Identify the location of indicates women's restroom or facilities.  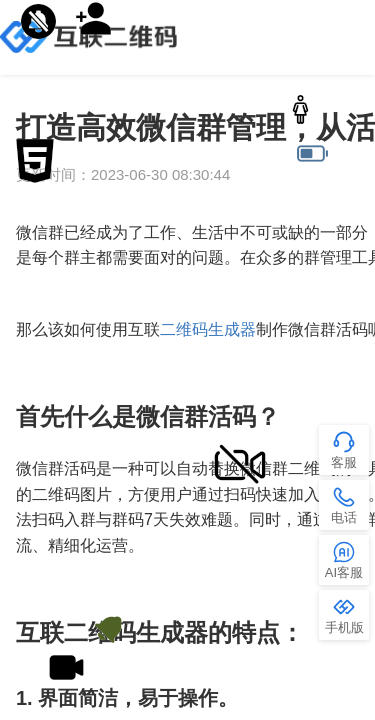
(300, 109).